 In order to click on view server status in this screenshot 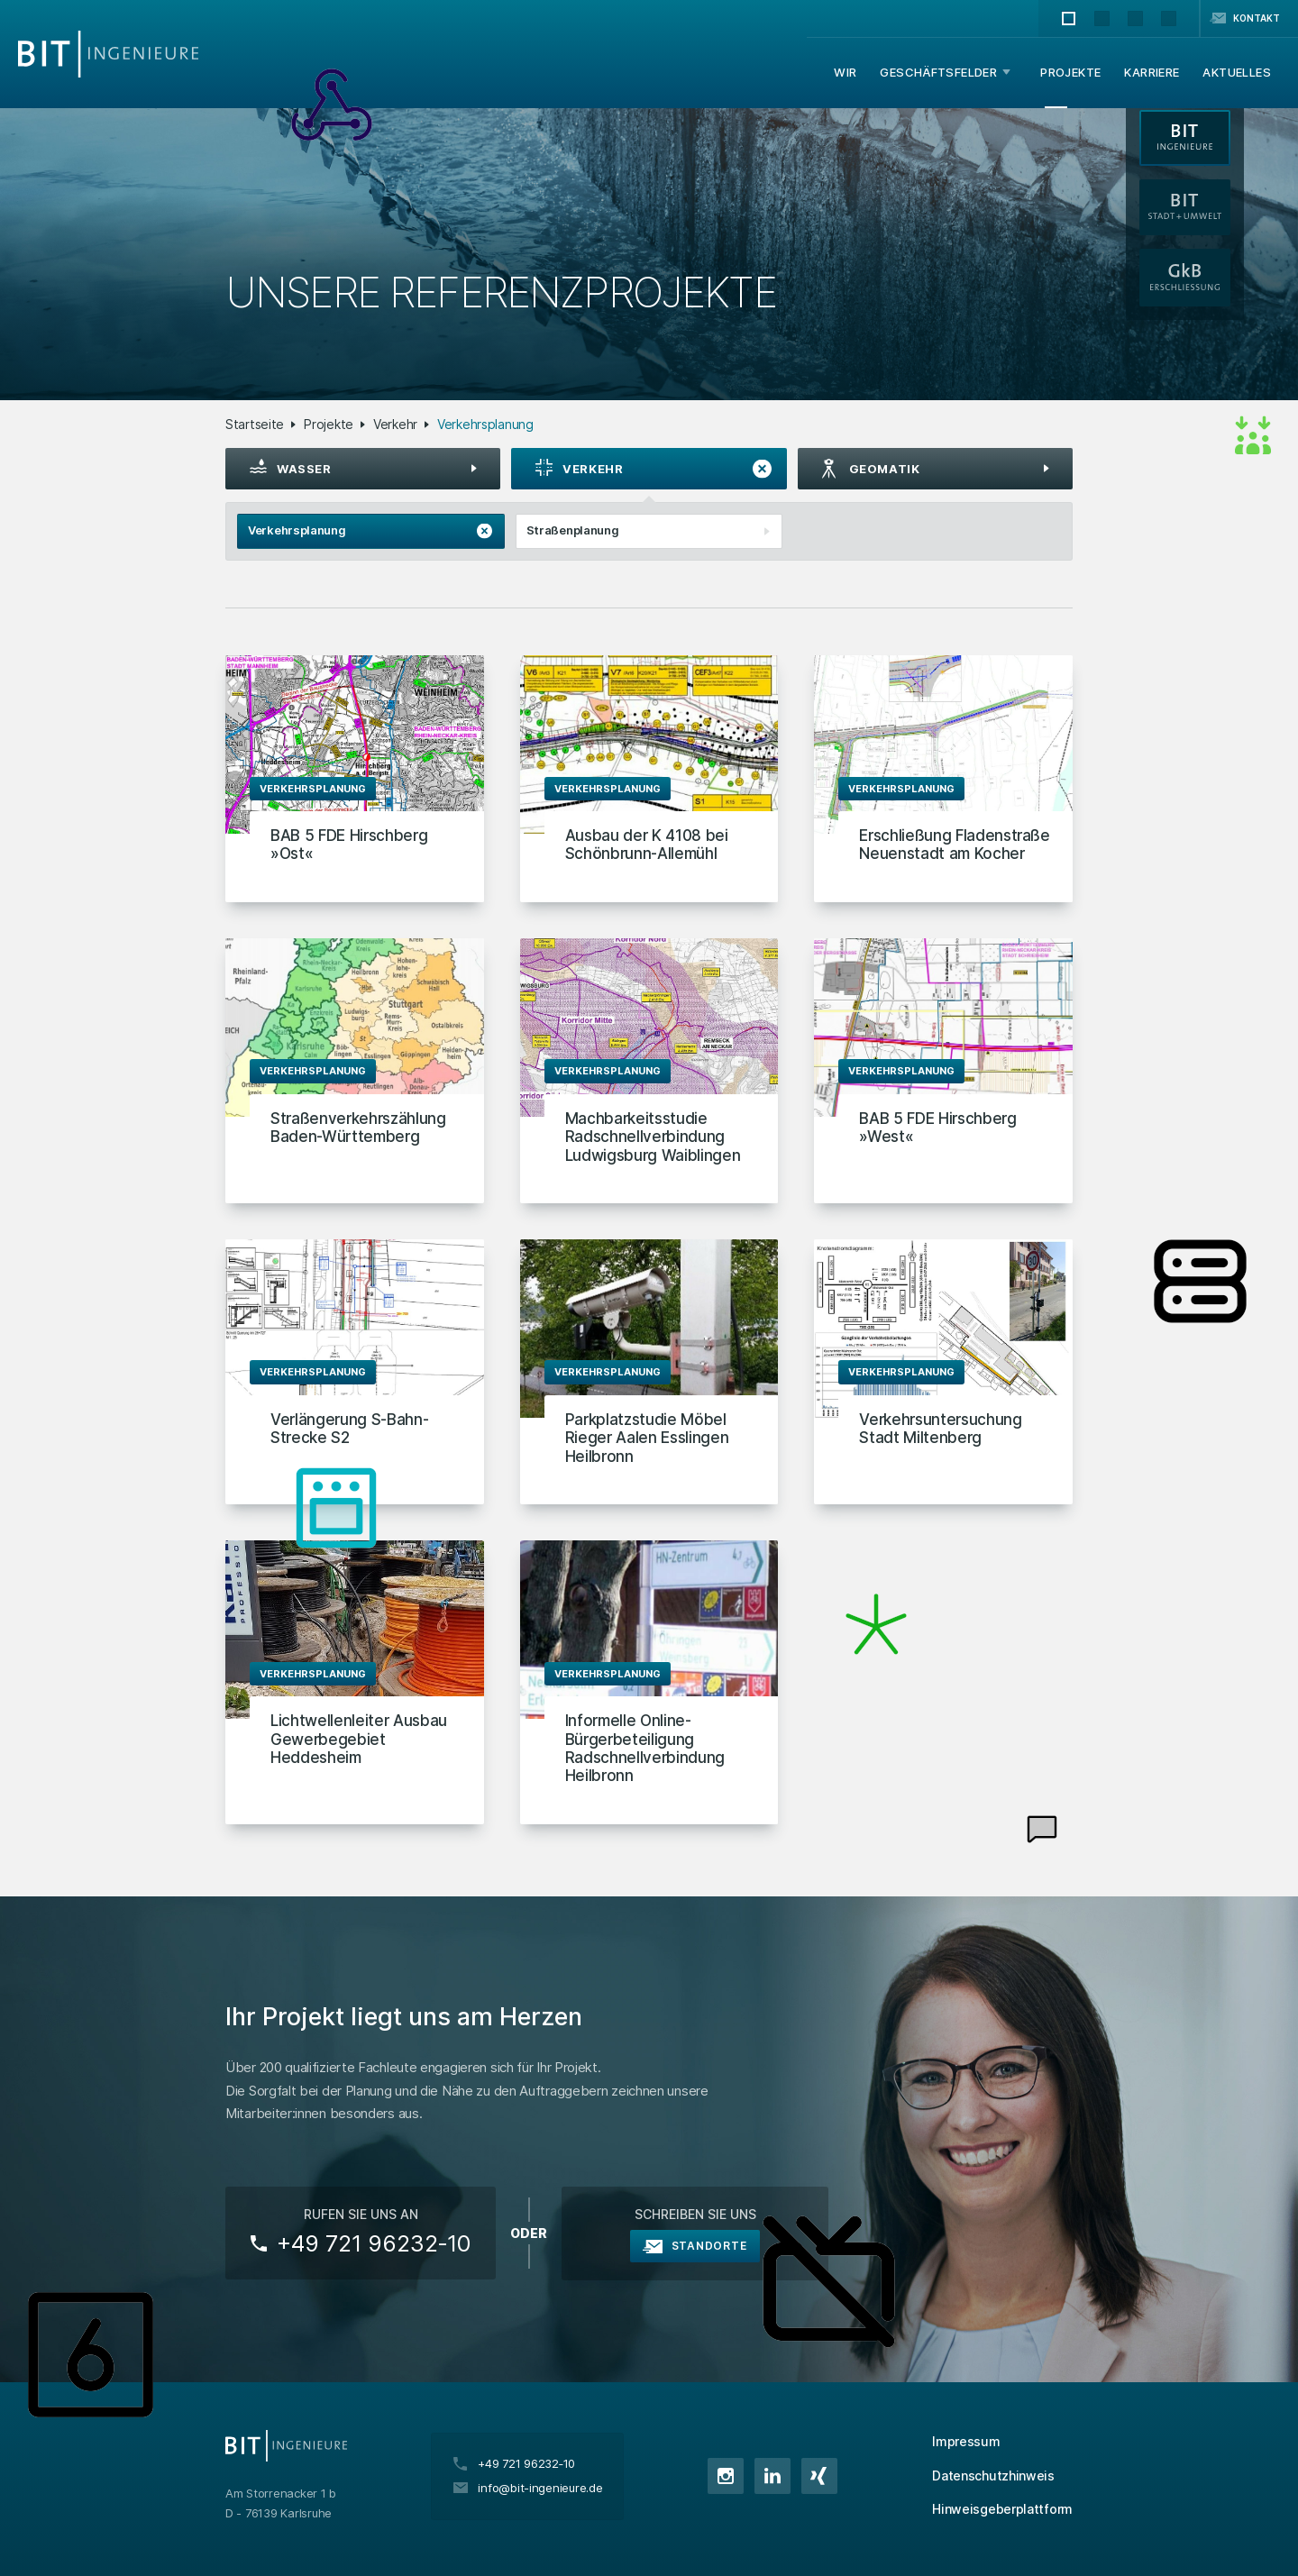, I will do `click(1200, 1281)`.